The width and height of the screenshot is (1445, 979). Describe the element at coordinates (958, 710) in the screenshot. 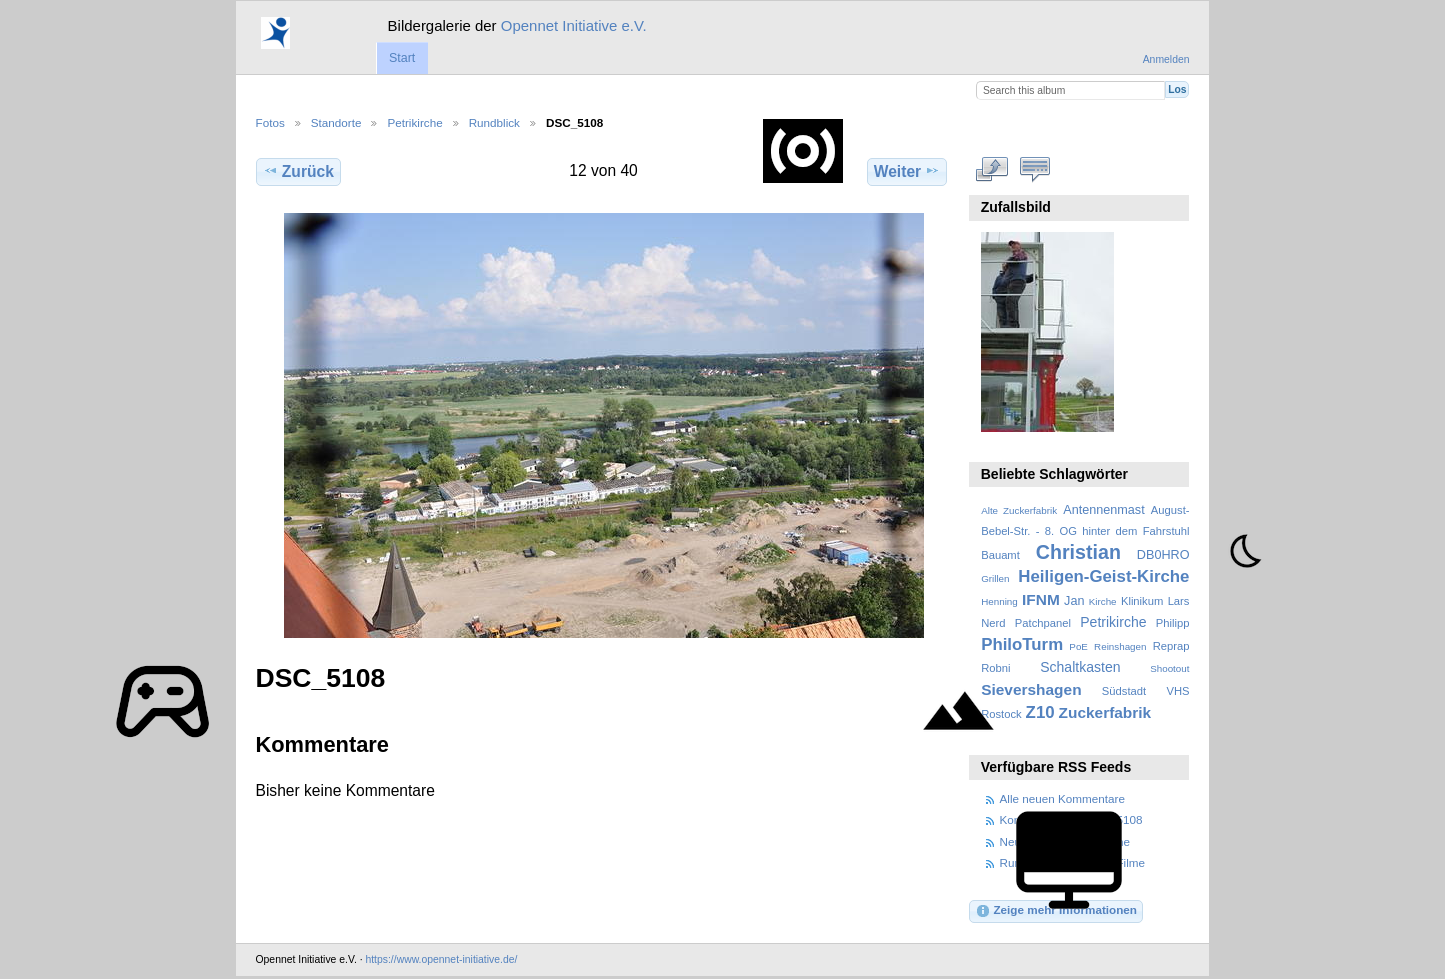

I see `view landscape or nature photos` at that location.